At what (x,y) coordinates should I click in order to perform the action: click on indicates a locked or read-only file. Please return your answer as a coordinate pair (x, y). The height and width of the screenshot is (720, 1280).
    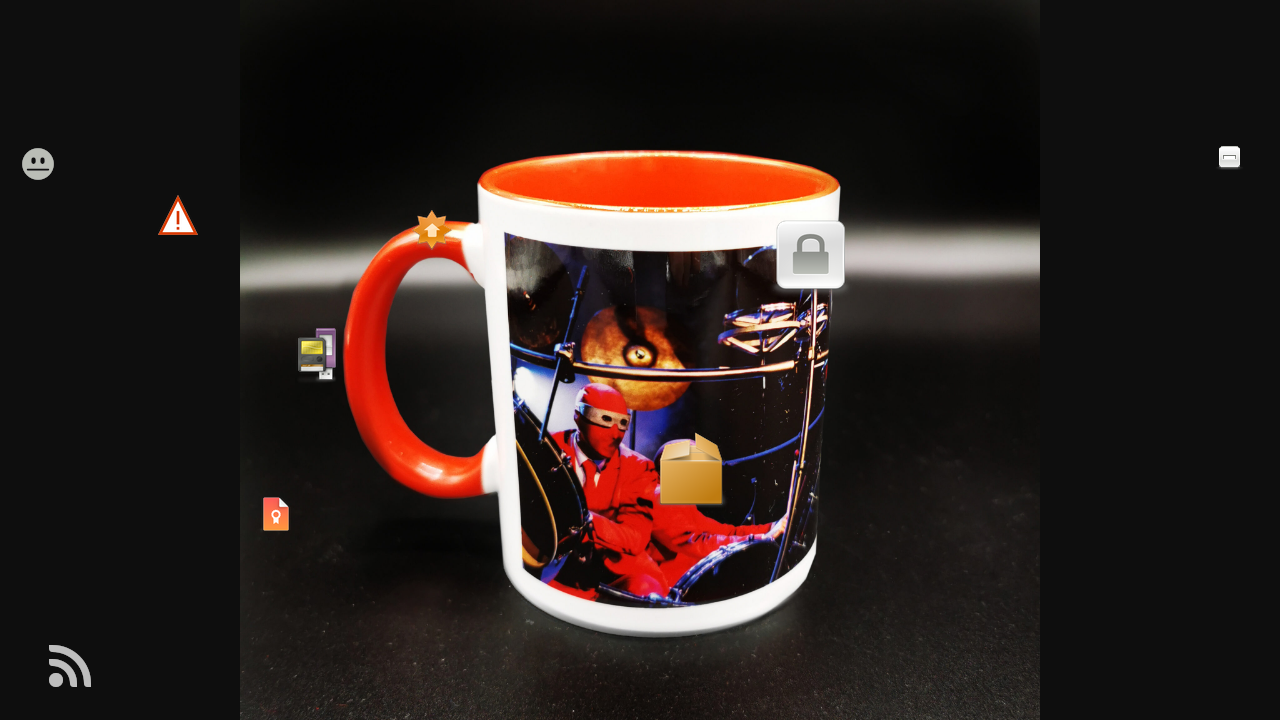
    Looking at the image, I should click on (811, 258).